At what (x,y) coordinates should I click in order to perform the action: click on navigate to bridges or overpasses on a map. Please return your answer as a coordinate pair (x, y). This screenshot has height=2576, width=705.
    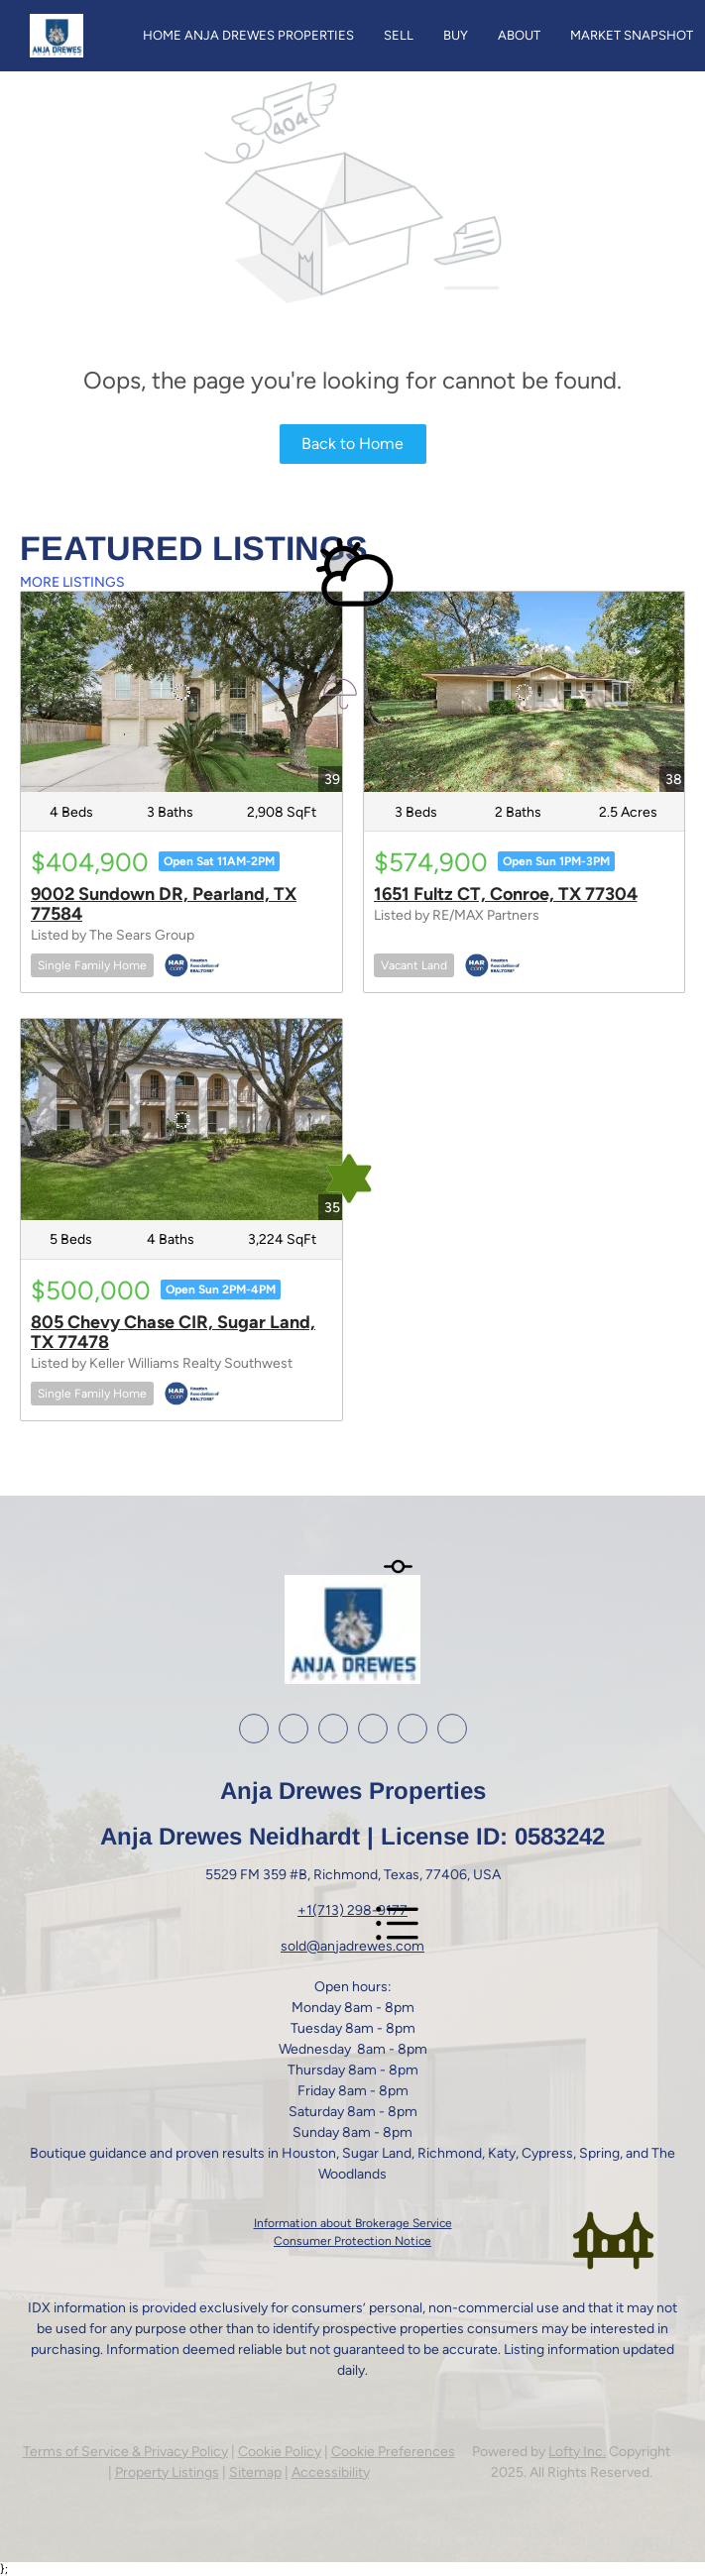
    Looking at the image, I should click on (613, 2240).